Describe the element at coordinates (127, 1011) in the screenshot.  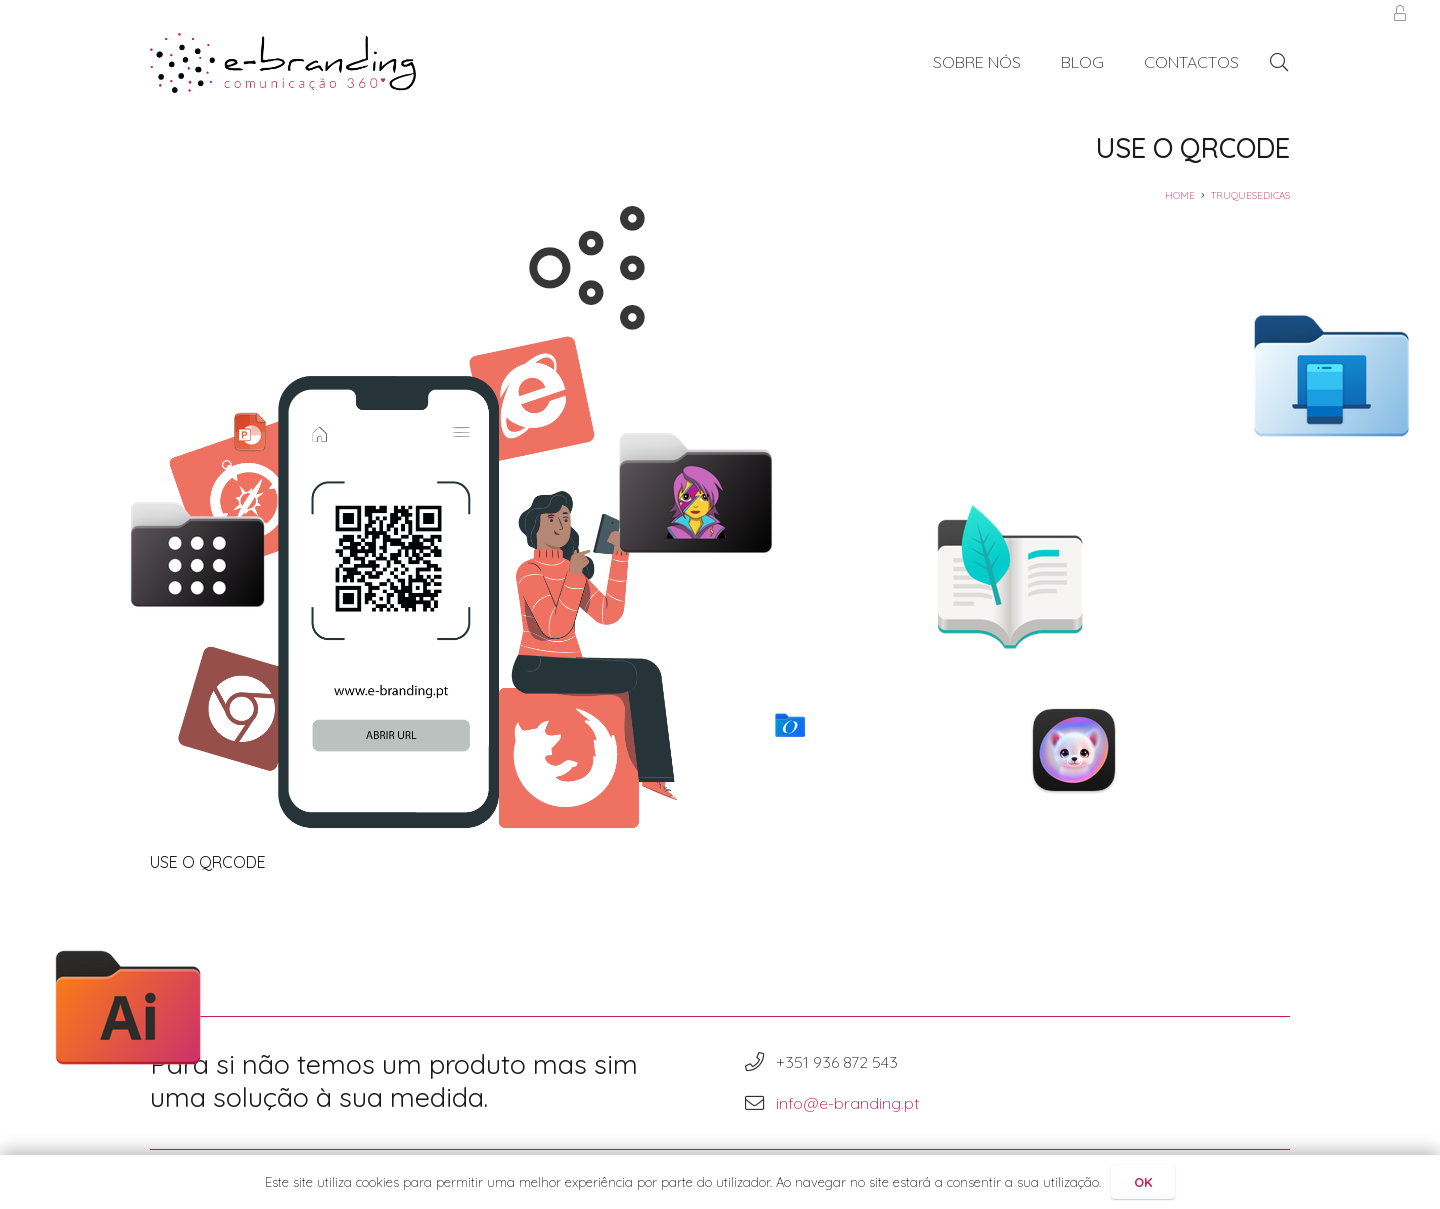
I see `open folder containing Adobe Illustrator files` at that location.